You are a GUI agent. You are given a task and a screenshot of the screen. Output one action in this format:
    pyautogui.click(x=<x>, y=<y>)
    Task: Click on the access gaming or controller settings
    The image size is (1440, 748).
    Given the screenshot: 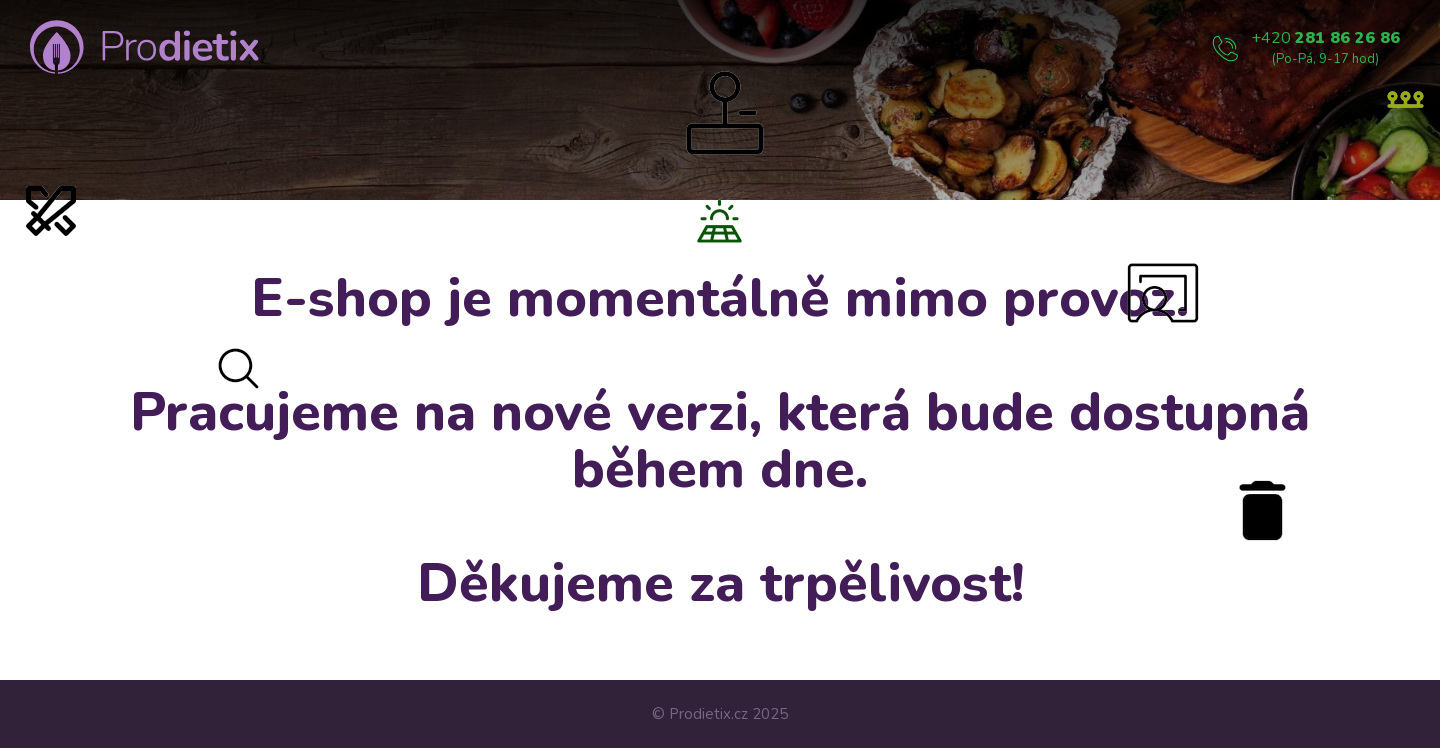 What is the action you would take?
    pyautogui.click(x=725, y=116)
    